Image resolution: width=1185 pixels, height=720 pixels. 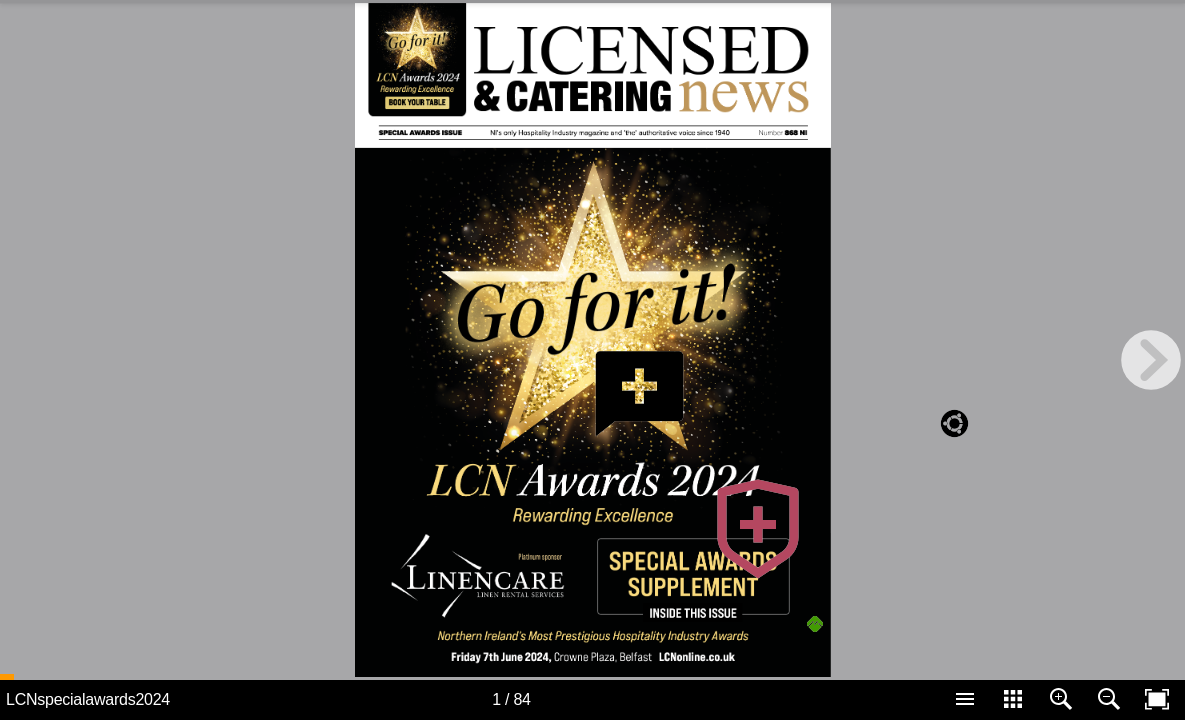 I want to click on mongoose.ws logo, so click(x=815, y=624).